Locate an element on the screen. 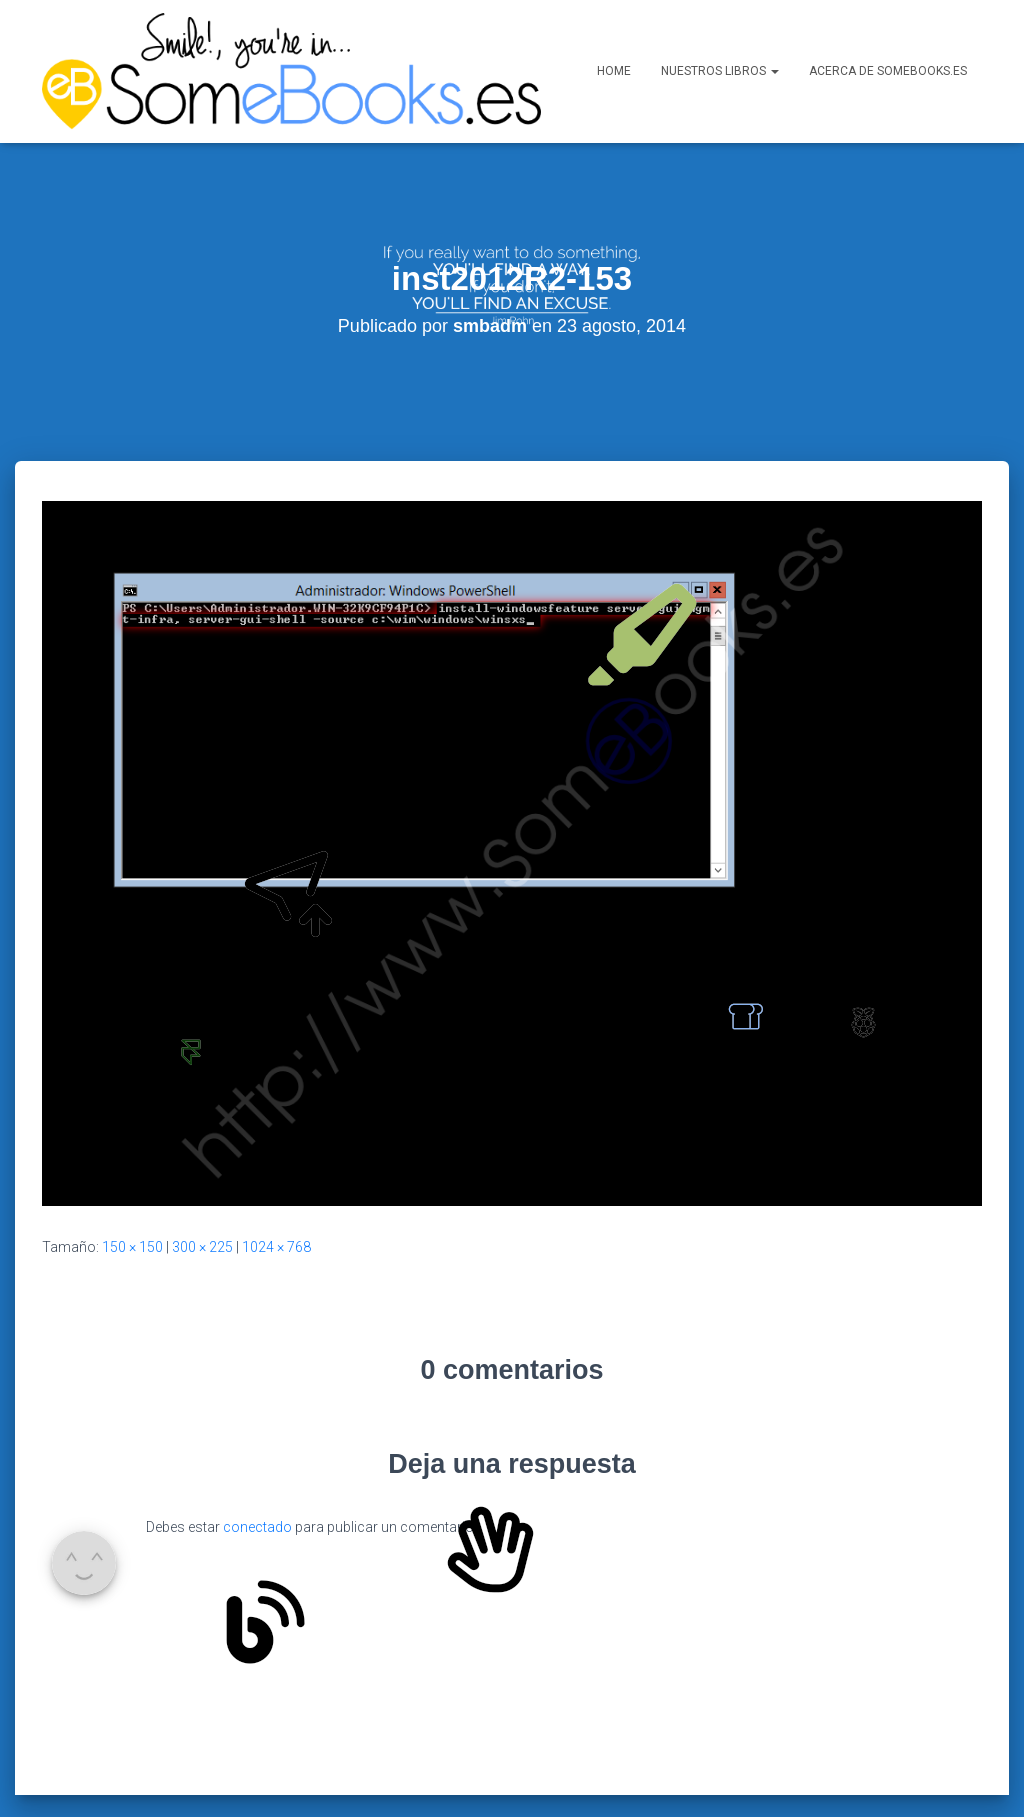 This screenshot has height=1817, width=1024. raspberry pi brand logo is located at coordinates (863, 1022).